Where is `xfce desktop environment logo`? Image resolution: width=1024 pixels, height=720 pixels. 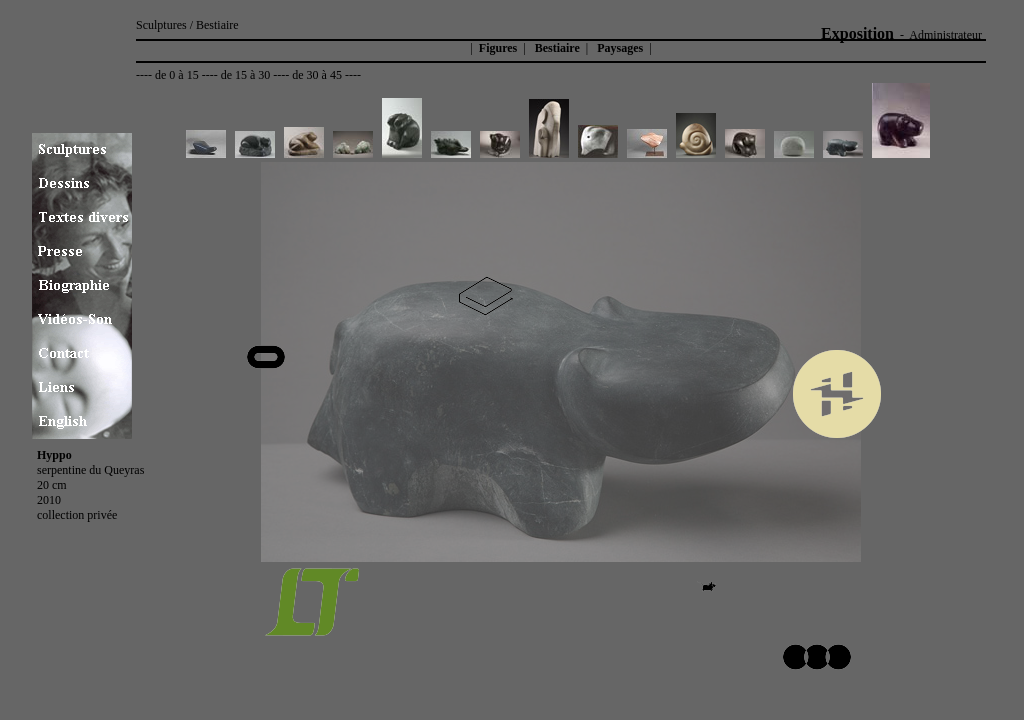 xfce desktop environment logo is located at coordinates (706, 586).